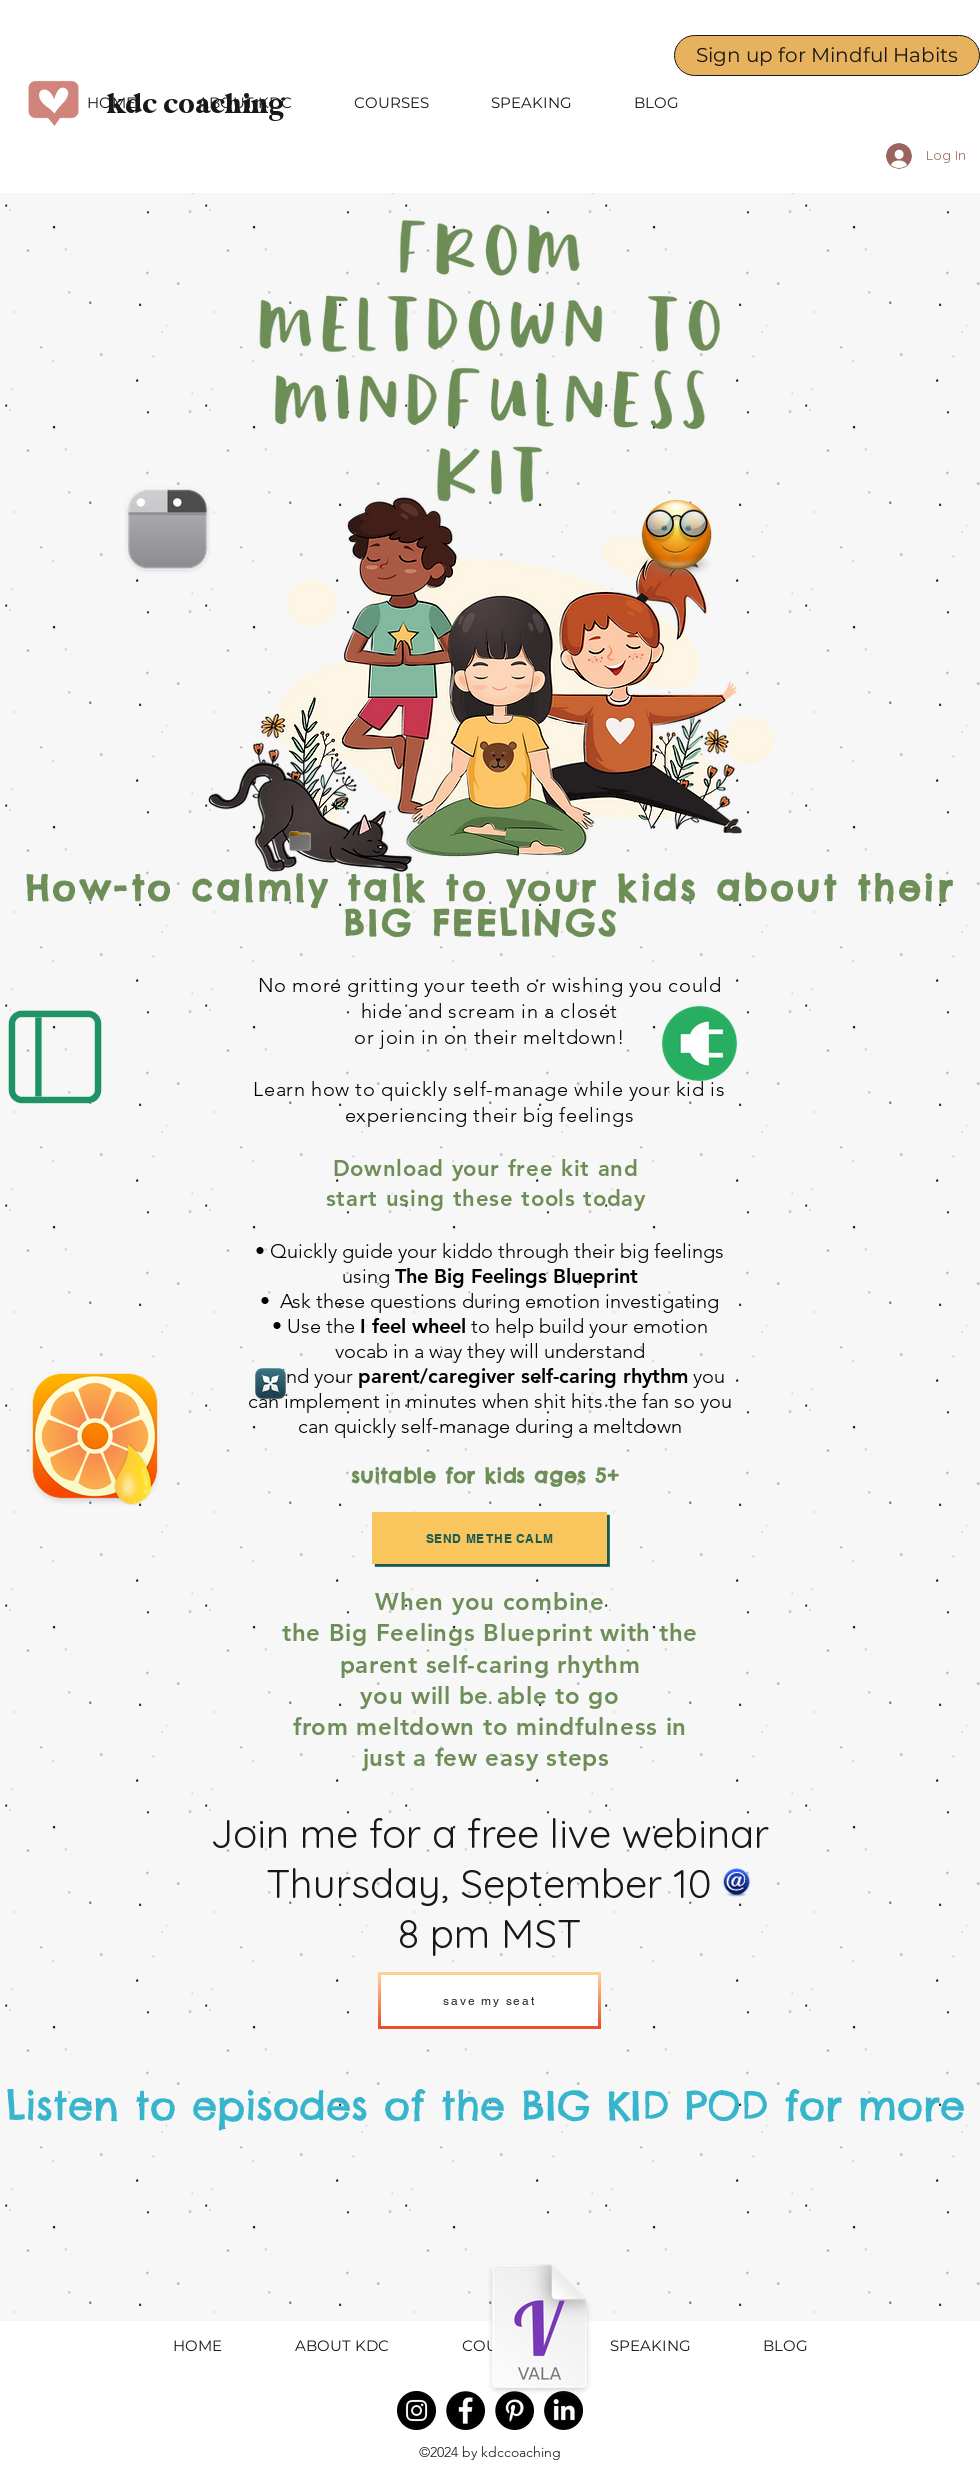 This screenshot has height=2465, width=980. What do you see at coordinates (270, 1383) in the screenshot?
I see `open Ex Falso audio tag editor` at bounding box center [270, 1383].